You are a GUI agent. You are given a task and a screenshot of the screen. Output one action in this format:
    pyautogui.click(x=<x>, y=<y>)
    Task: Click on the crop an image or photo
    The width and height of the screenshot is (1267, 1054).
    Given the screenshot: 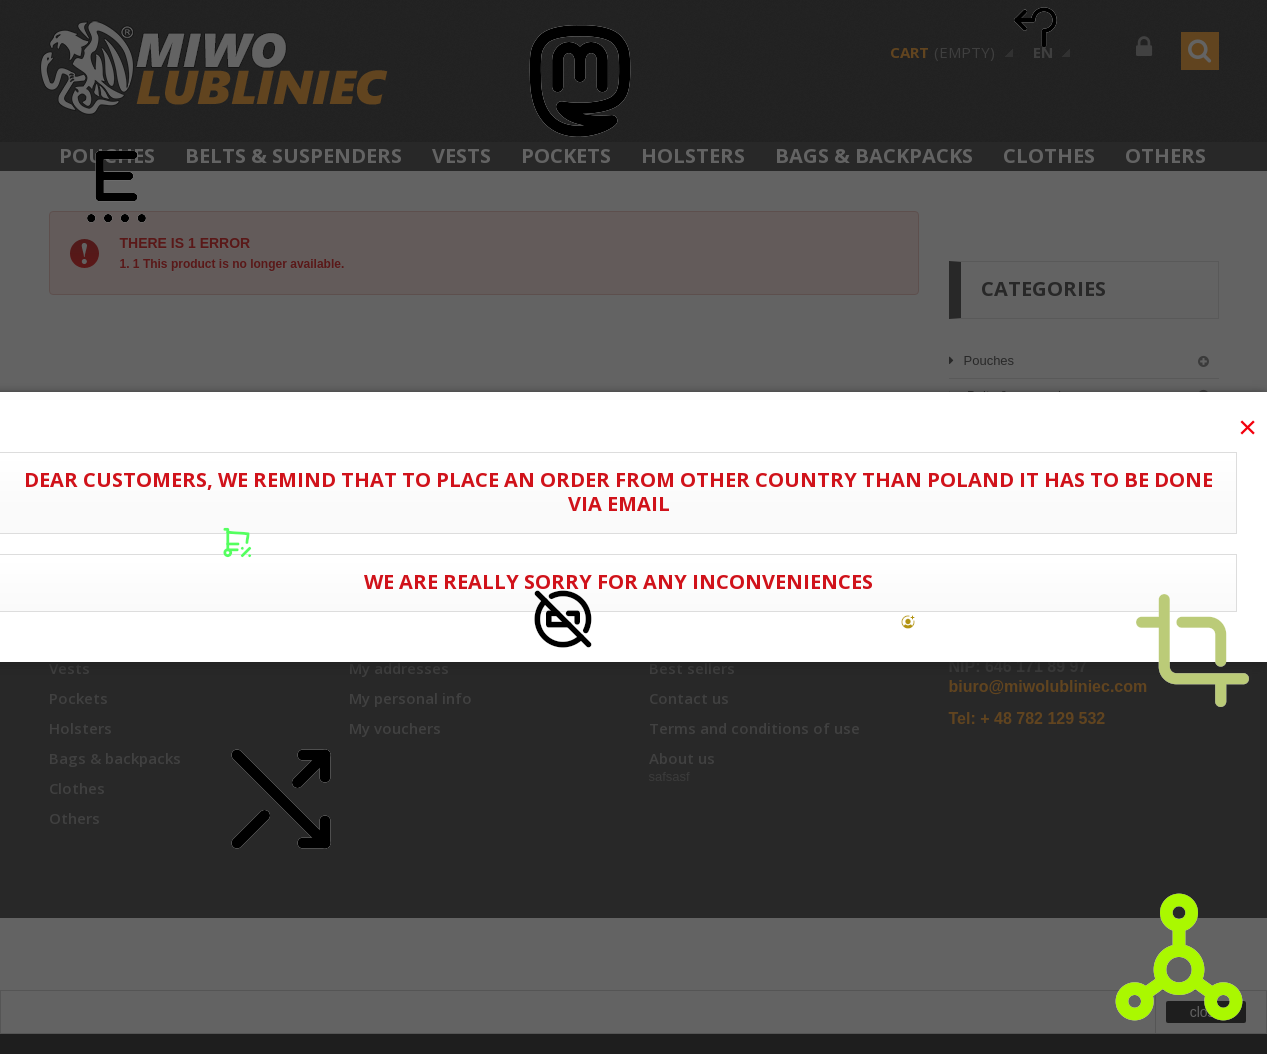 What is the action you would take?
    pyautogui.click(x=1192, y=650)
    